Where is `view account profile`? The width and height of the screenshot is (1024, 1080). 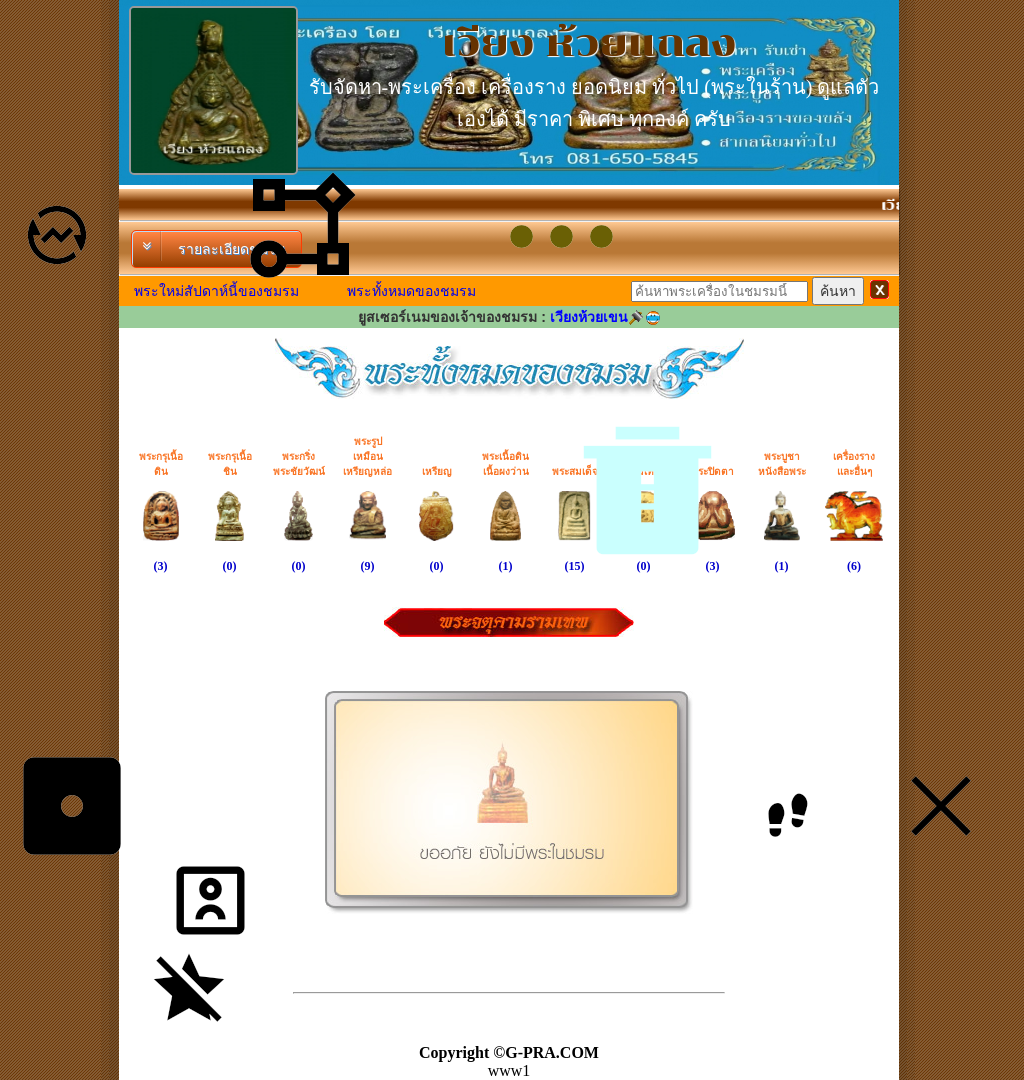
view account profile is located at coordinates (210, 900).